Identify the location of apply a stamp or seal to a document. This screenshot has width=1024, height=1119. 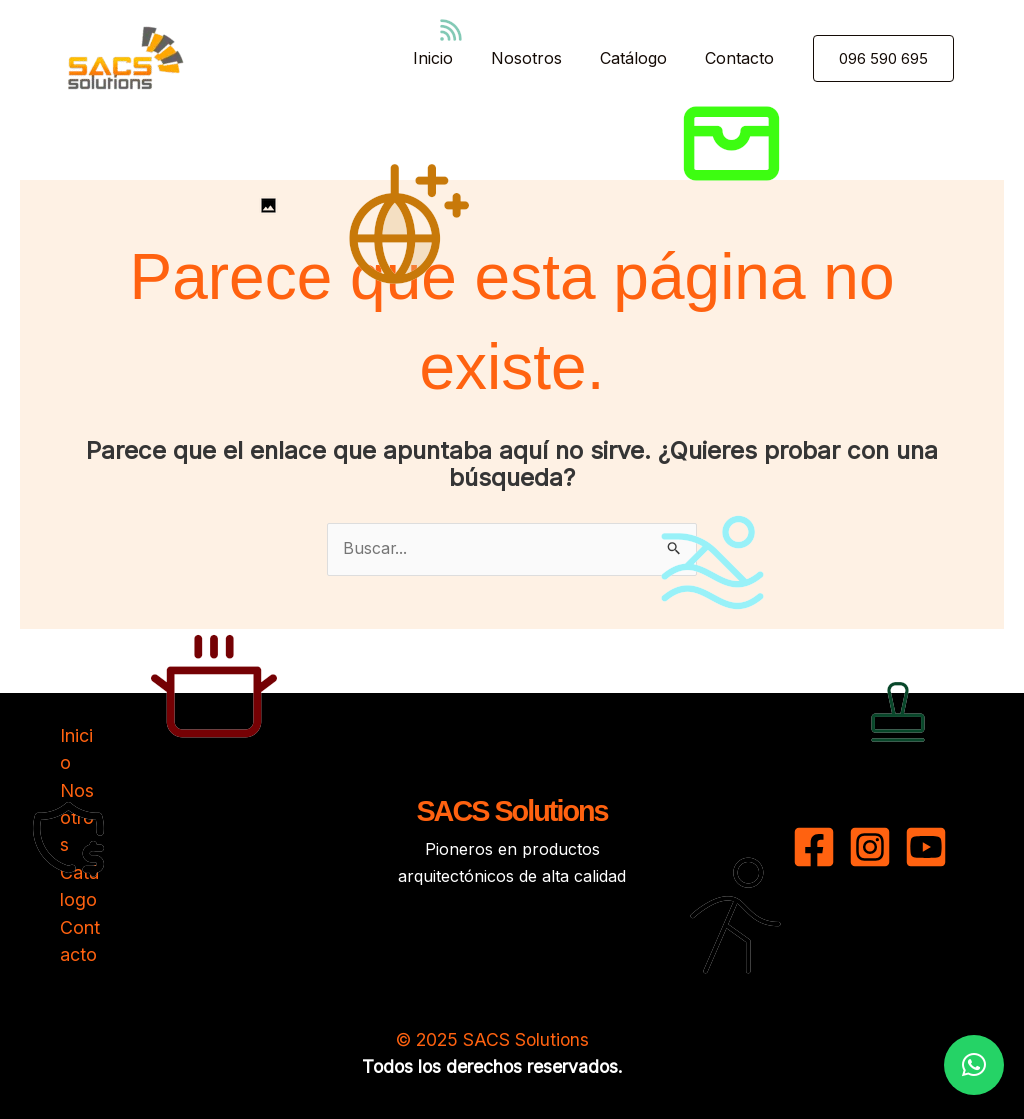
(898, 713).